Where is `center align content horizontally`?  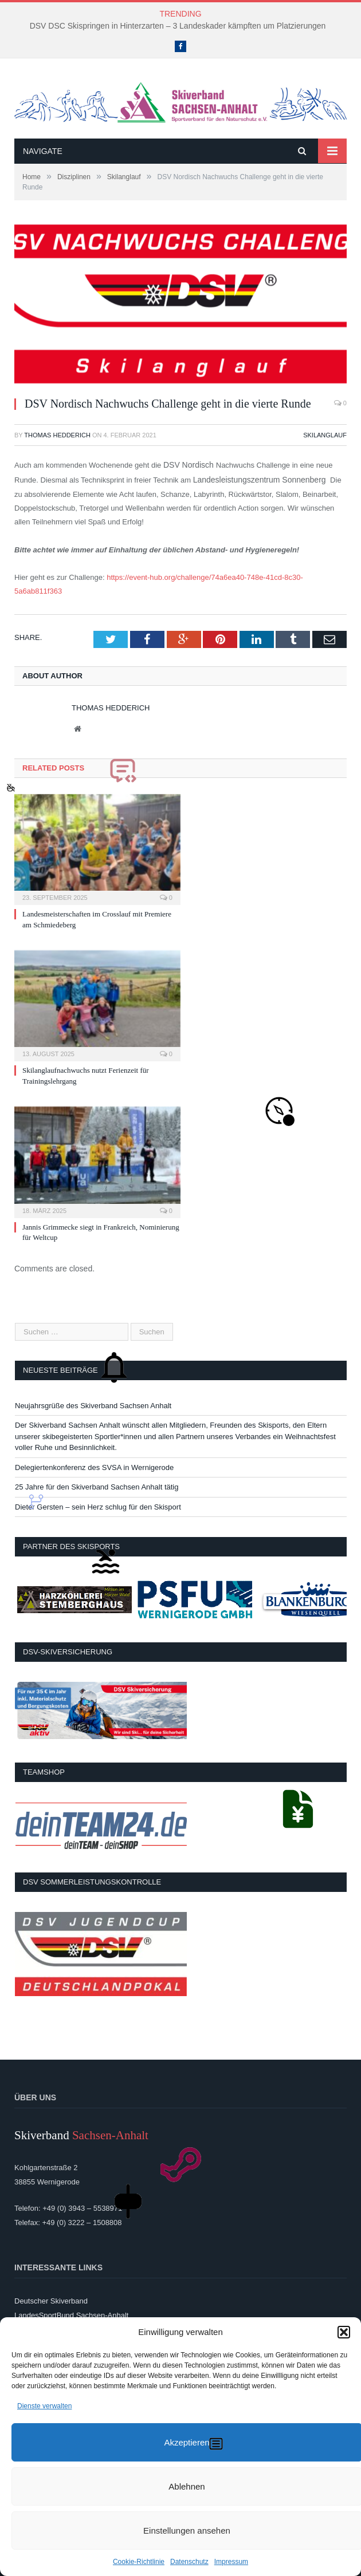
center align content horizontally is located at coordinates (128, 2201).